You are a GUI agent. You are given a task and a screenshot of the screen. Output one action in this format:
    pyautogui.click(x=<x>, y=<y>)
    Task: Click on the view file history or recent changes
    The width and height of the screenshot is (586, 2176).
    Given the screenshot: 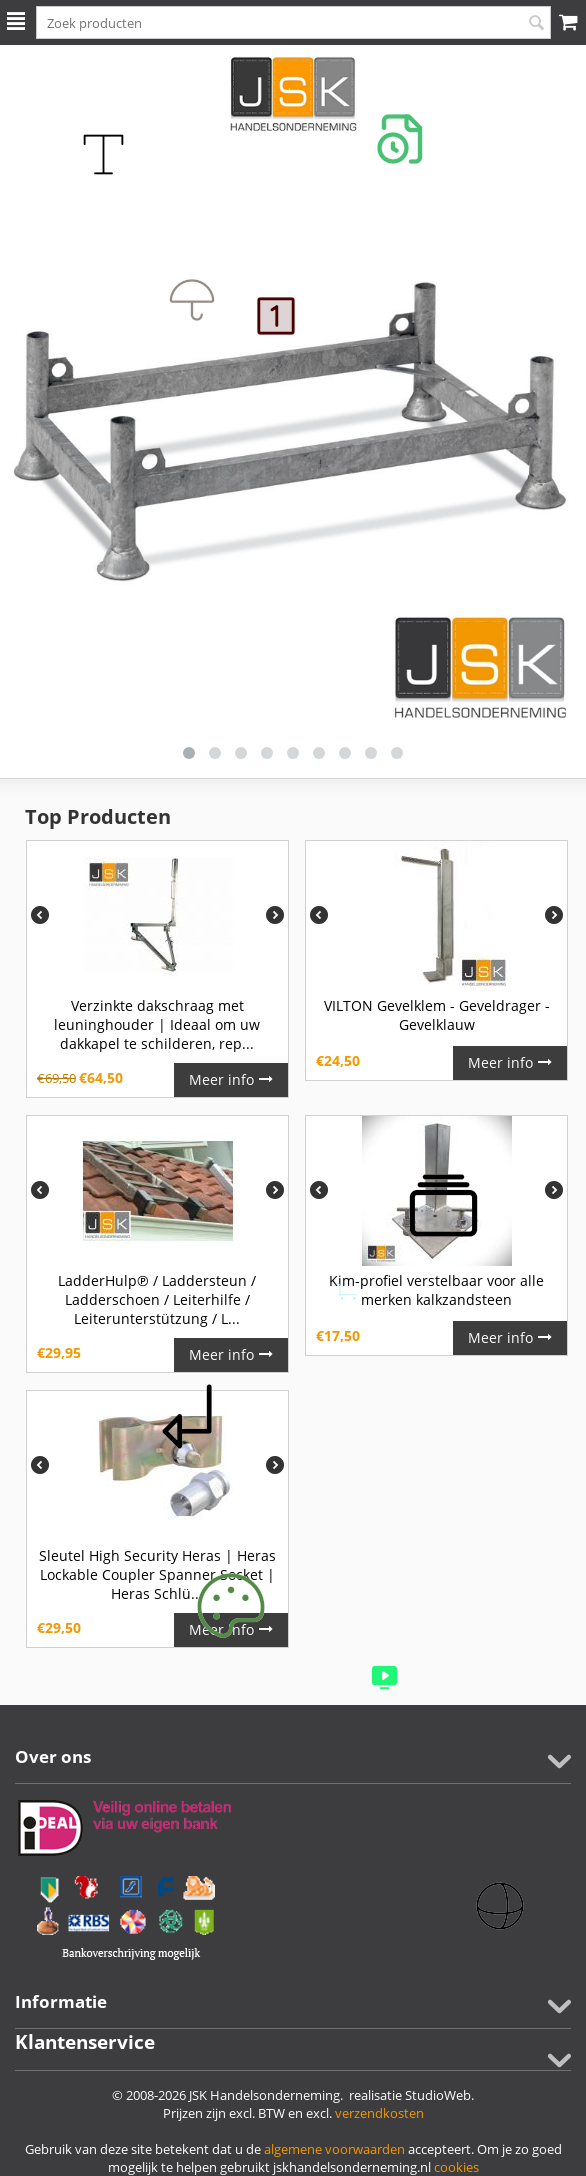 What is the action you would take?
    pyautogui.click(x=402, y=139)
    